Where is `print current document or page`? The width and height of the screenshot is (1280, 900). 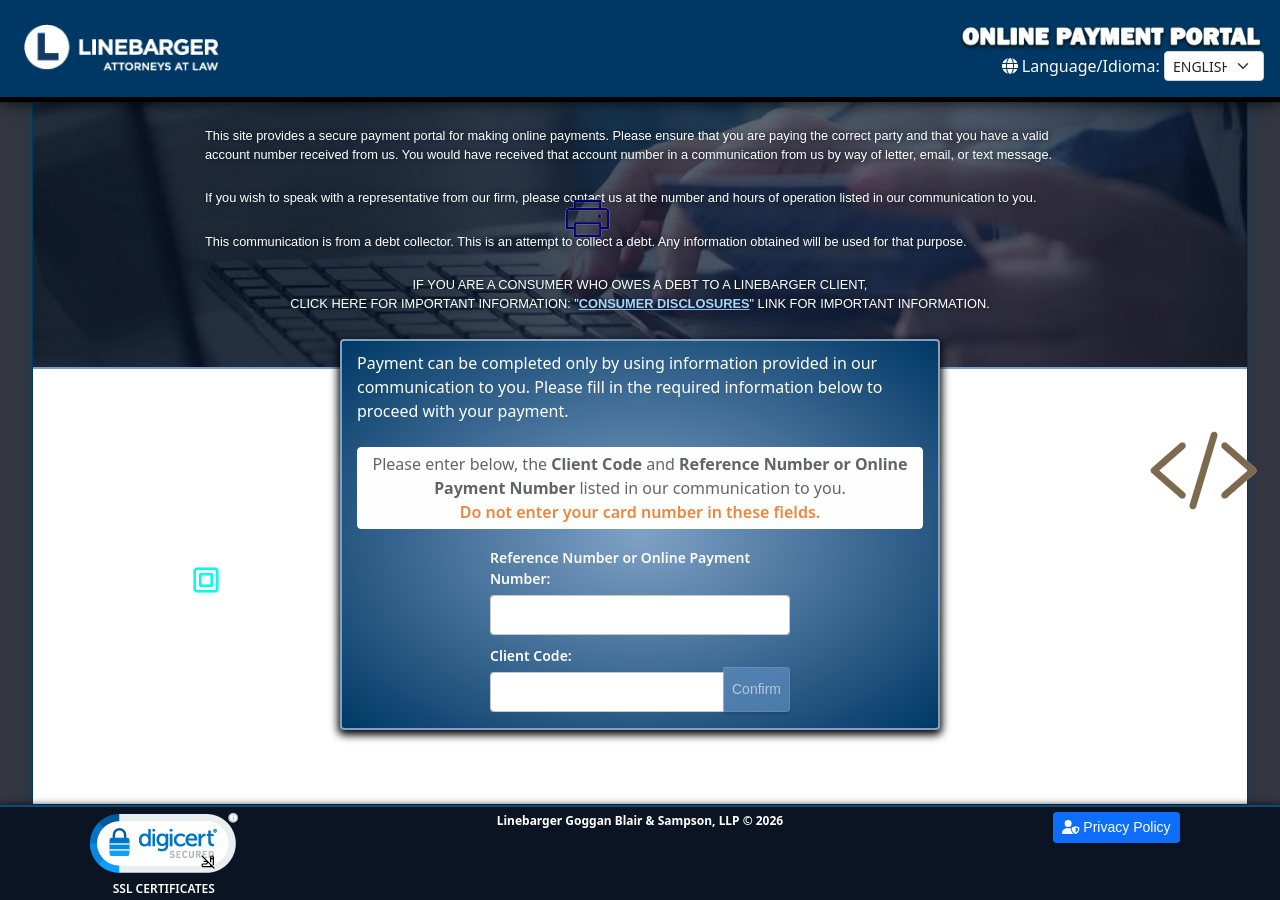 print current document or page is located at coordinates (587, 218).